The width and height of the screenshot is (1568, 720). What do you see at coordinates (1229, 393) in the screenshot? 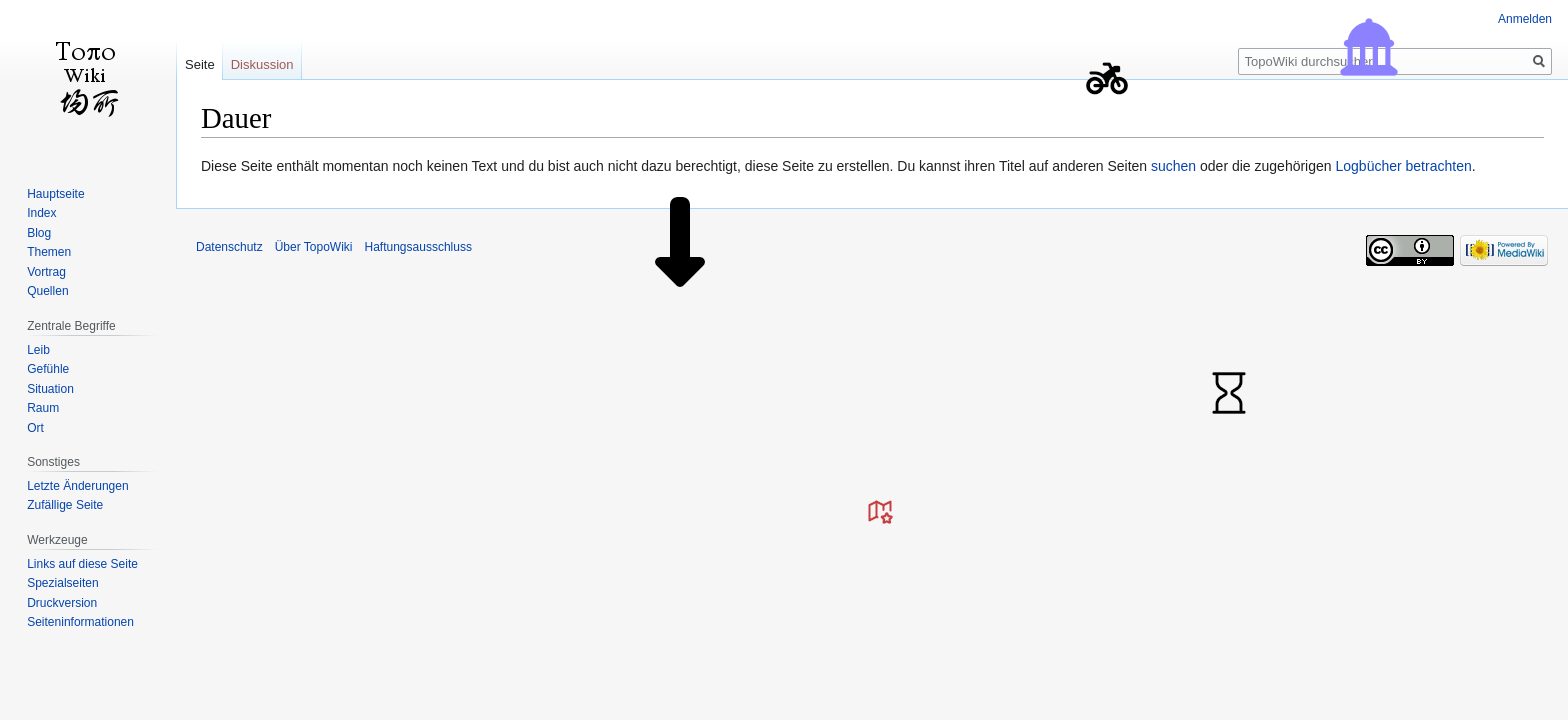
I see `indicates a process is in progress or loading` at bounding box center [1229, 393].